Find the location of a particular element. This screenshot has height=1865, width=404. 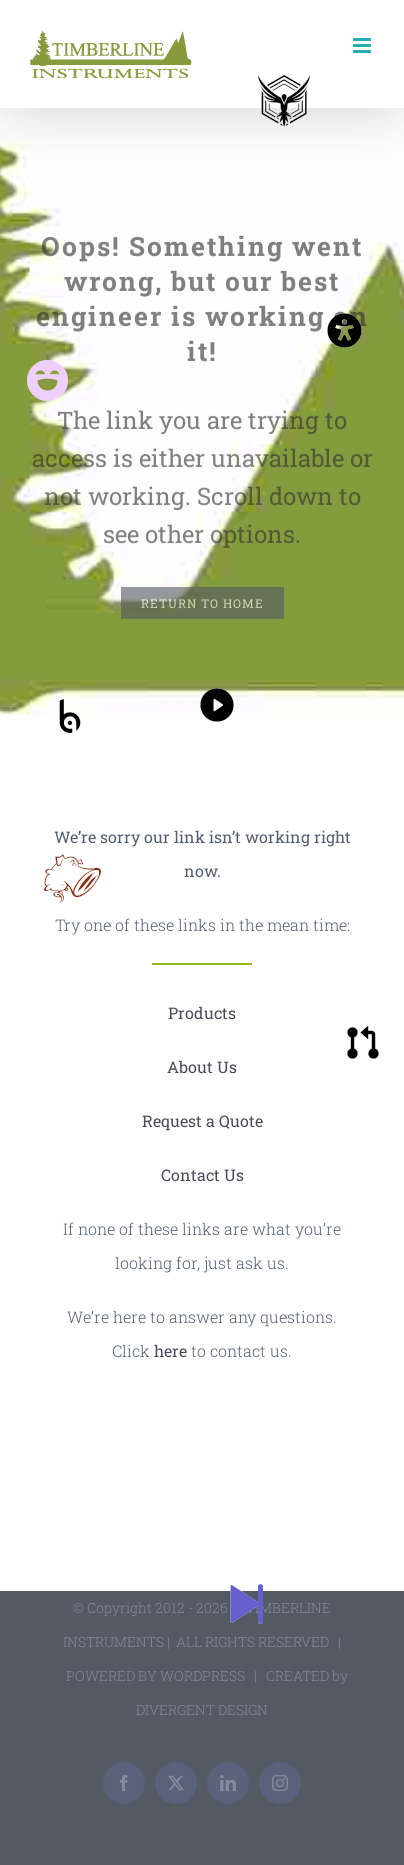

botble cms logo is located at coordinates (70, 716).